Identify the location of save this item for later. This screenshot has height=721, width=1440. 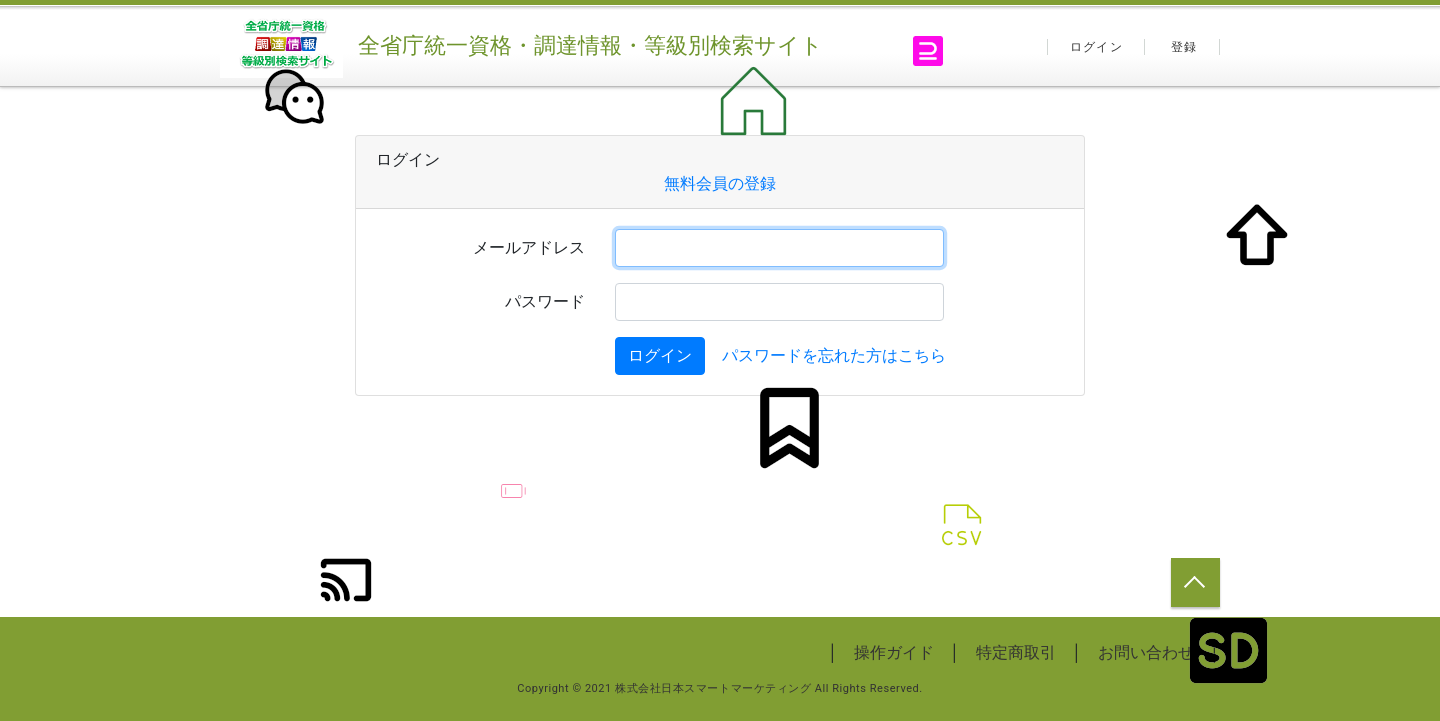
(789, 426).